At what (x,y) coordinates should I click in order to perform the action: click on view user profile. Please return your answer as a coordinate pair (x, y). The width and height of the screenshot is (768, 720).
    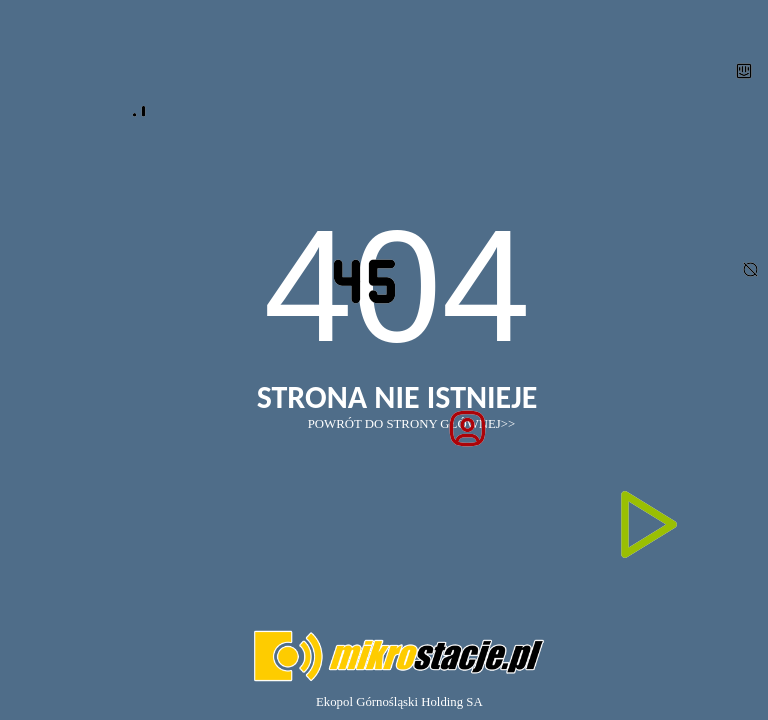
    Looking at the image, I should click on (467, 428).